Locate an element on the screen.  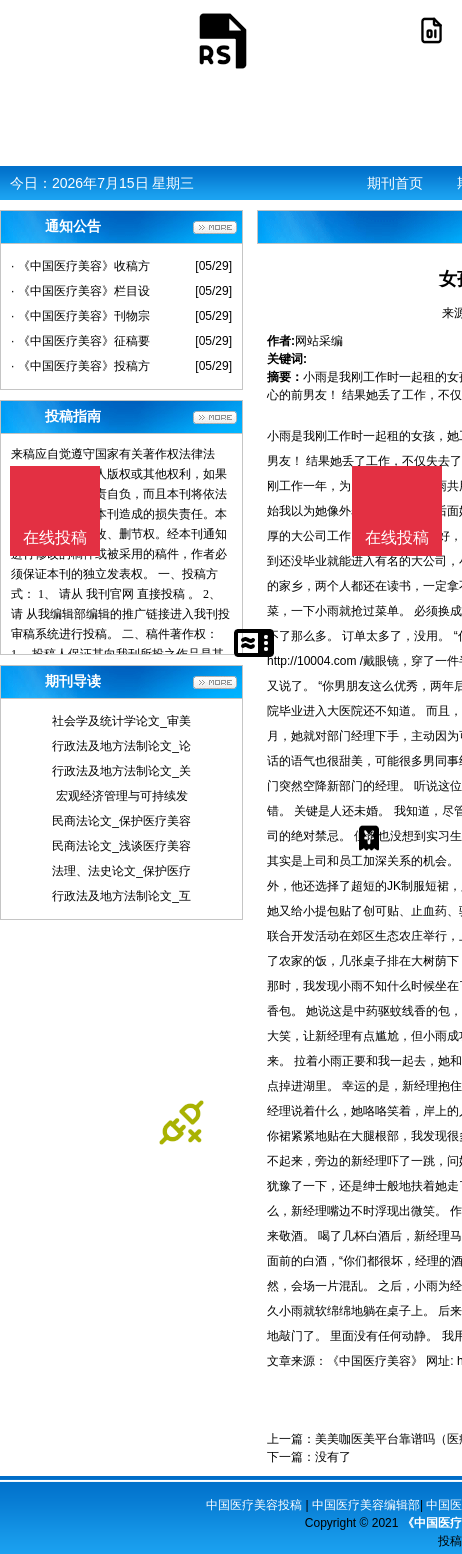
access microwave or kitchen appliance controls is located at coordinates (254, 643).